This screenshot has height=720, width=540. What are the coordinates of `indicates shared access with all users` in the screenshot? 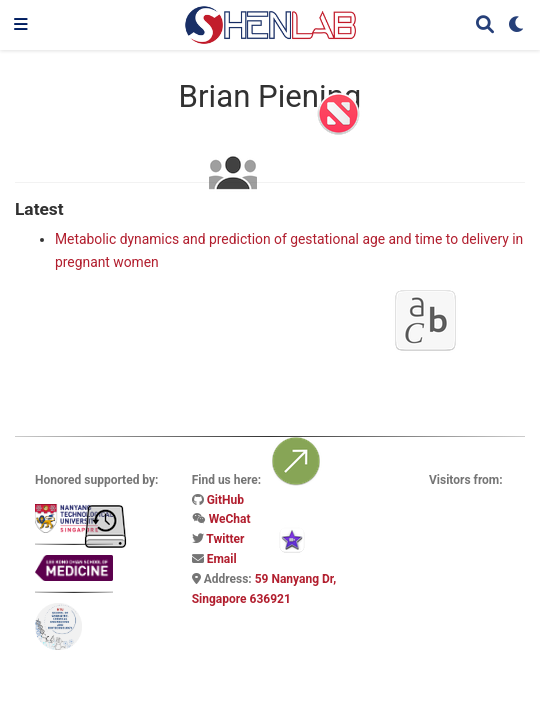 It's located at (233, 168).